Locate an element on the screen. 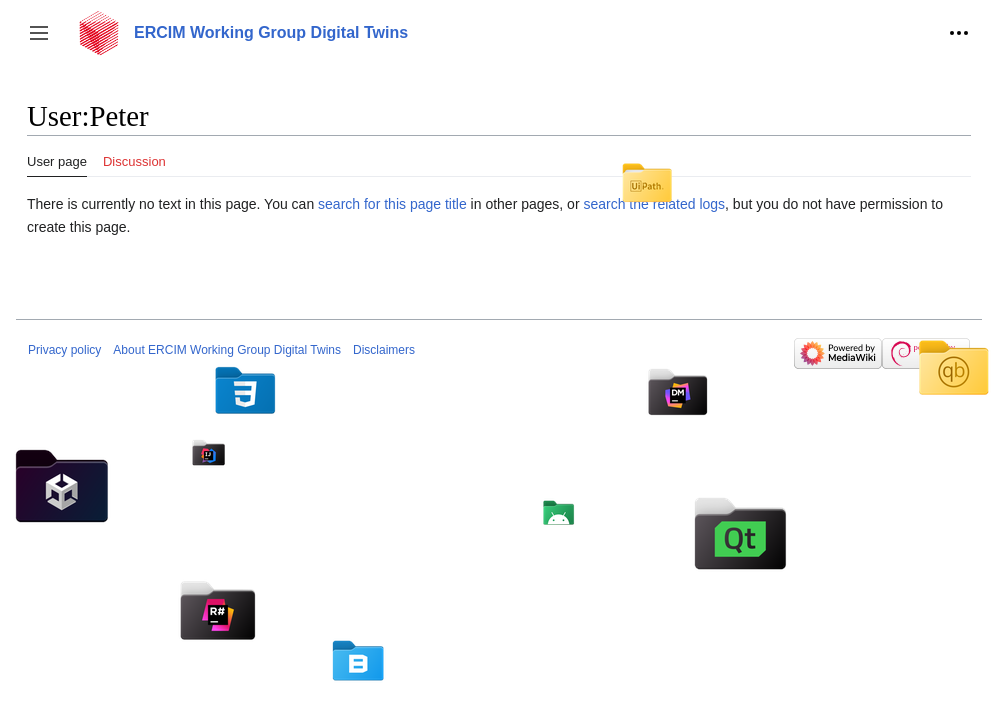 The width and height of the screenshot is (998, 720). open CSS files folder is located at coordinates (245, 392).